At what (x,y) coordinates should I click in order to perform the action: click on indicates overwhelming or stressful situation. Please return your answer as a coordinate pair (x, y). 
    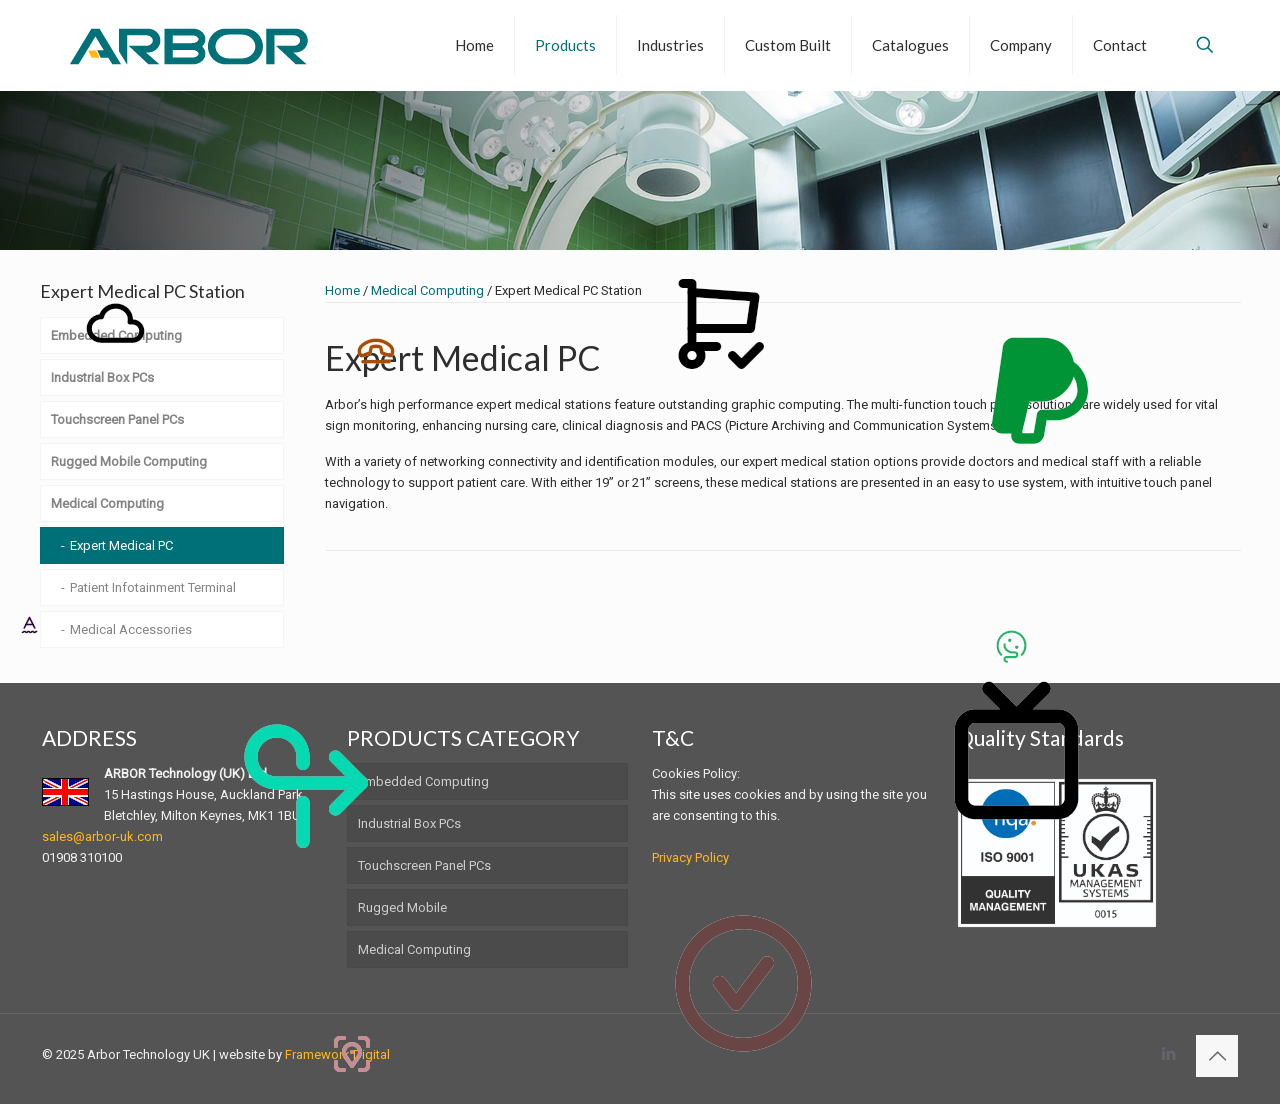
    Looking at the image, I should click on (1011, 645).